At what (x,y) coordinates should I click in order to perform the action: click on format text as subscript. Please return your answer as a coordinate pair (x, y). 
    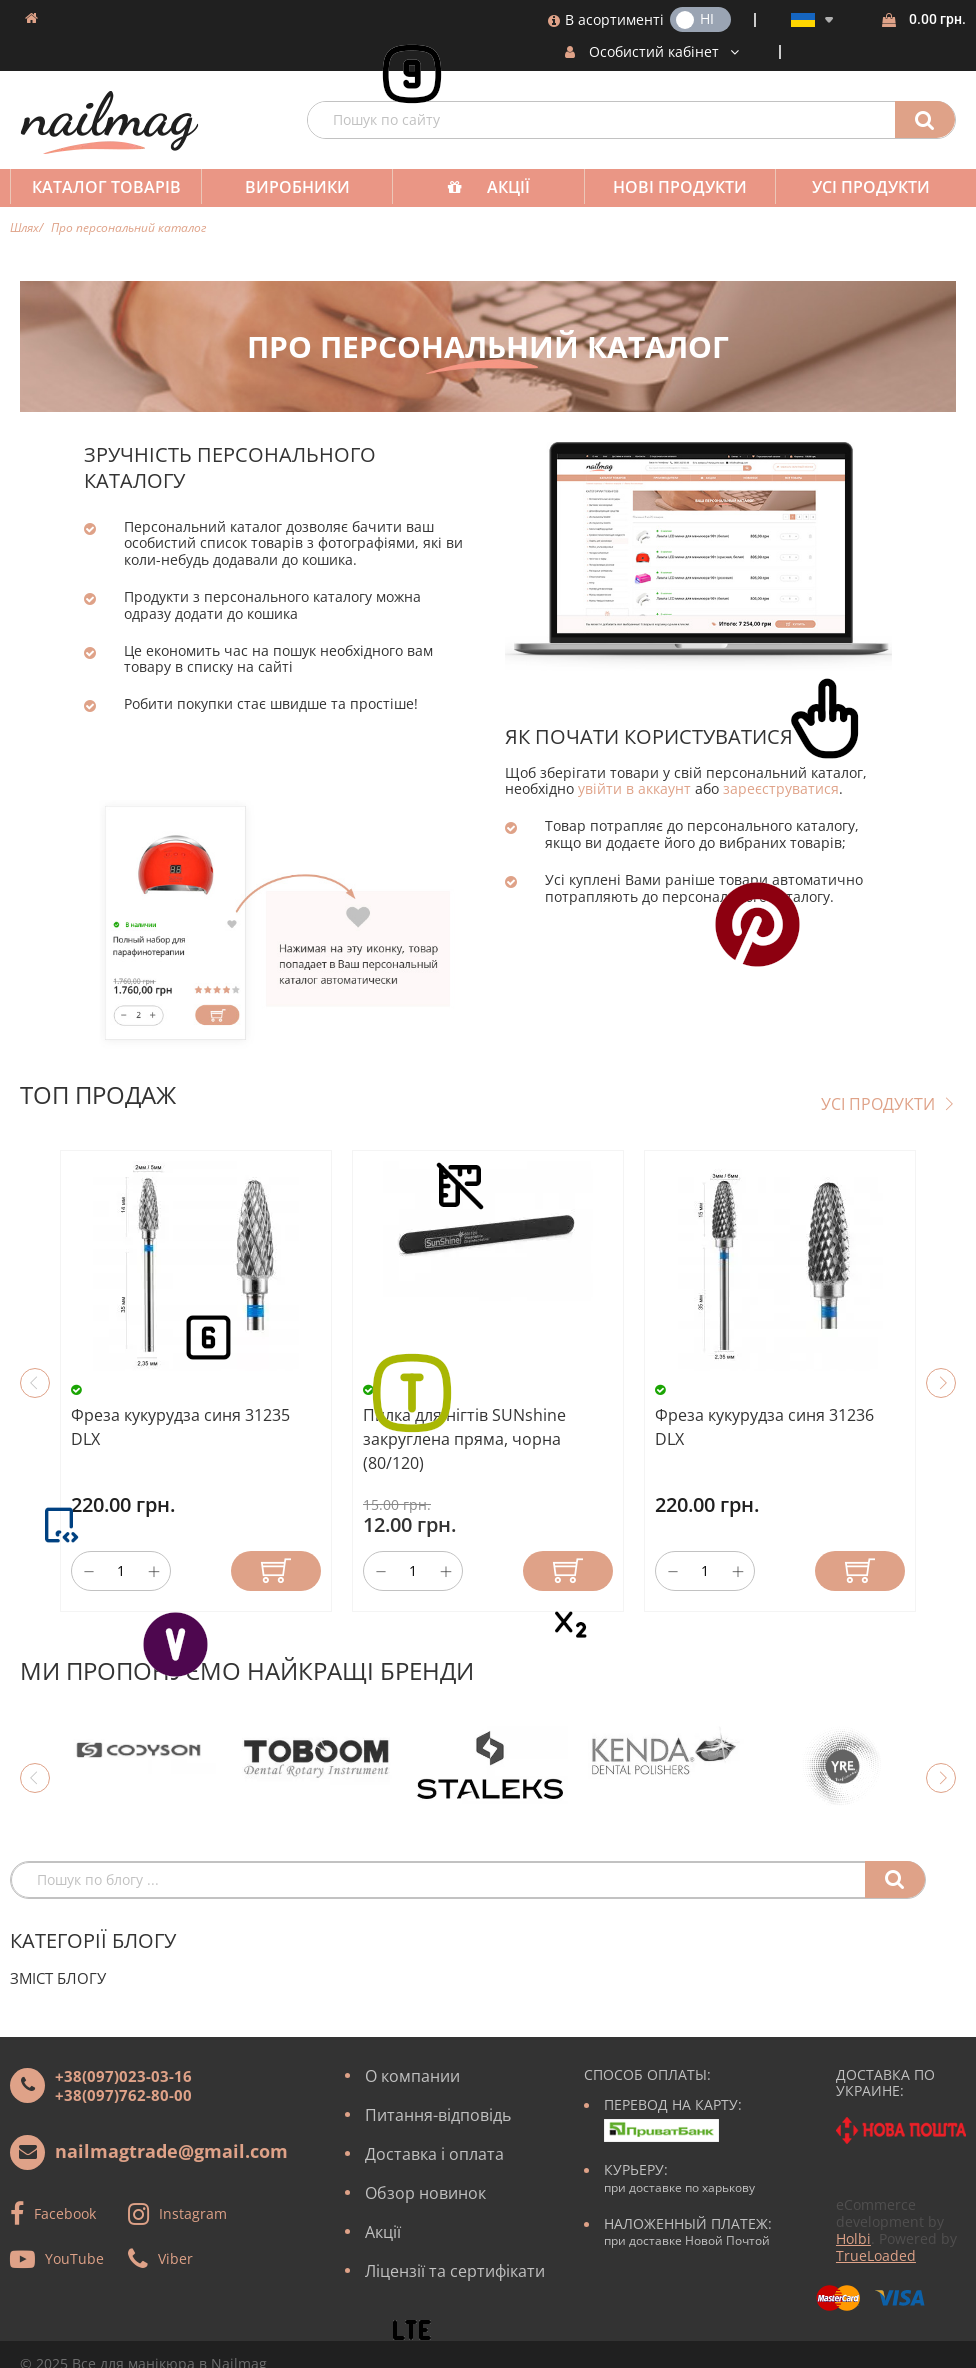
    Looking at the image, I should click on (569, 1622).